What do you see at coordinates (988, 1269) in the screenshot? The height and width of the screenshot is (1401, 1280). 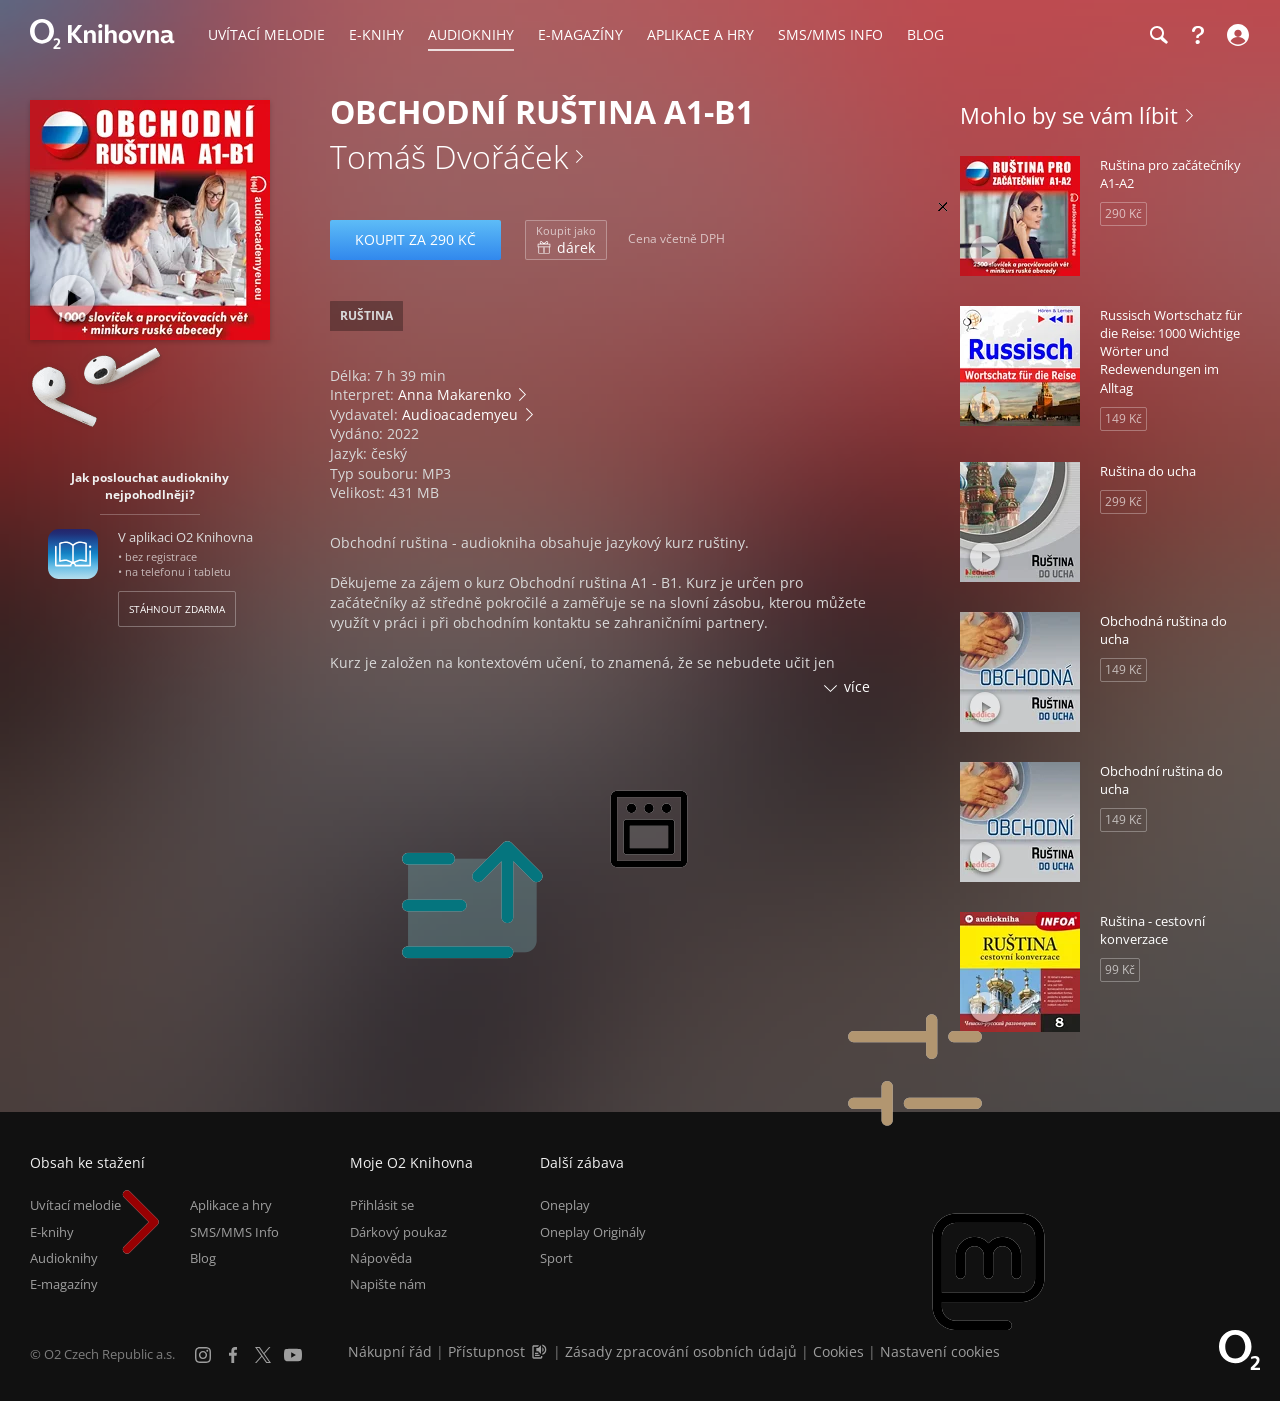 I see `open mastodon app` at bounding box center [988, 1269].